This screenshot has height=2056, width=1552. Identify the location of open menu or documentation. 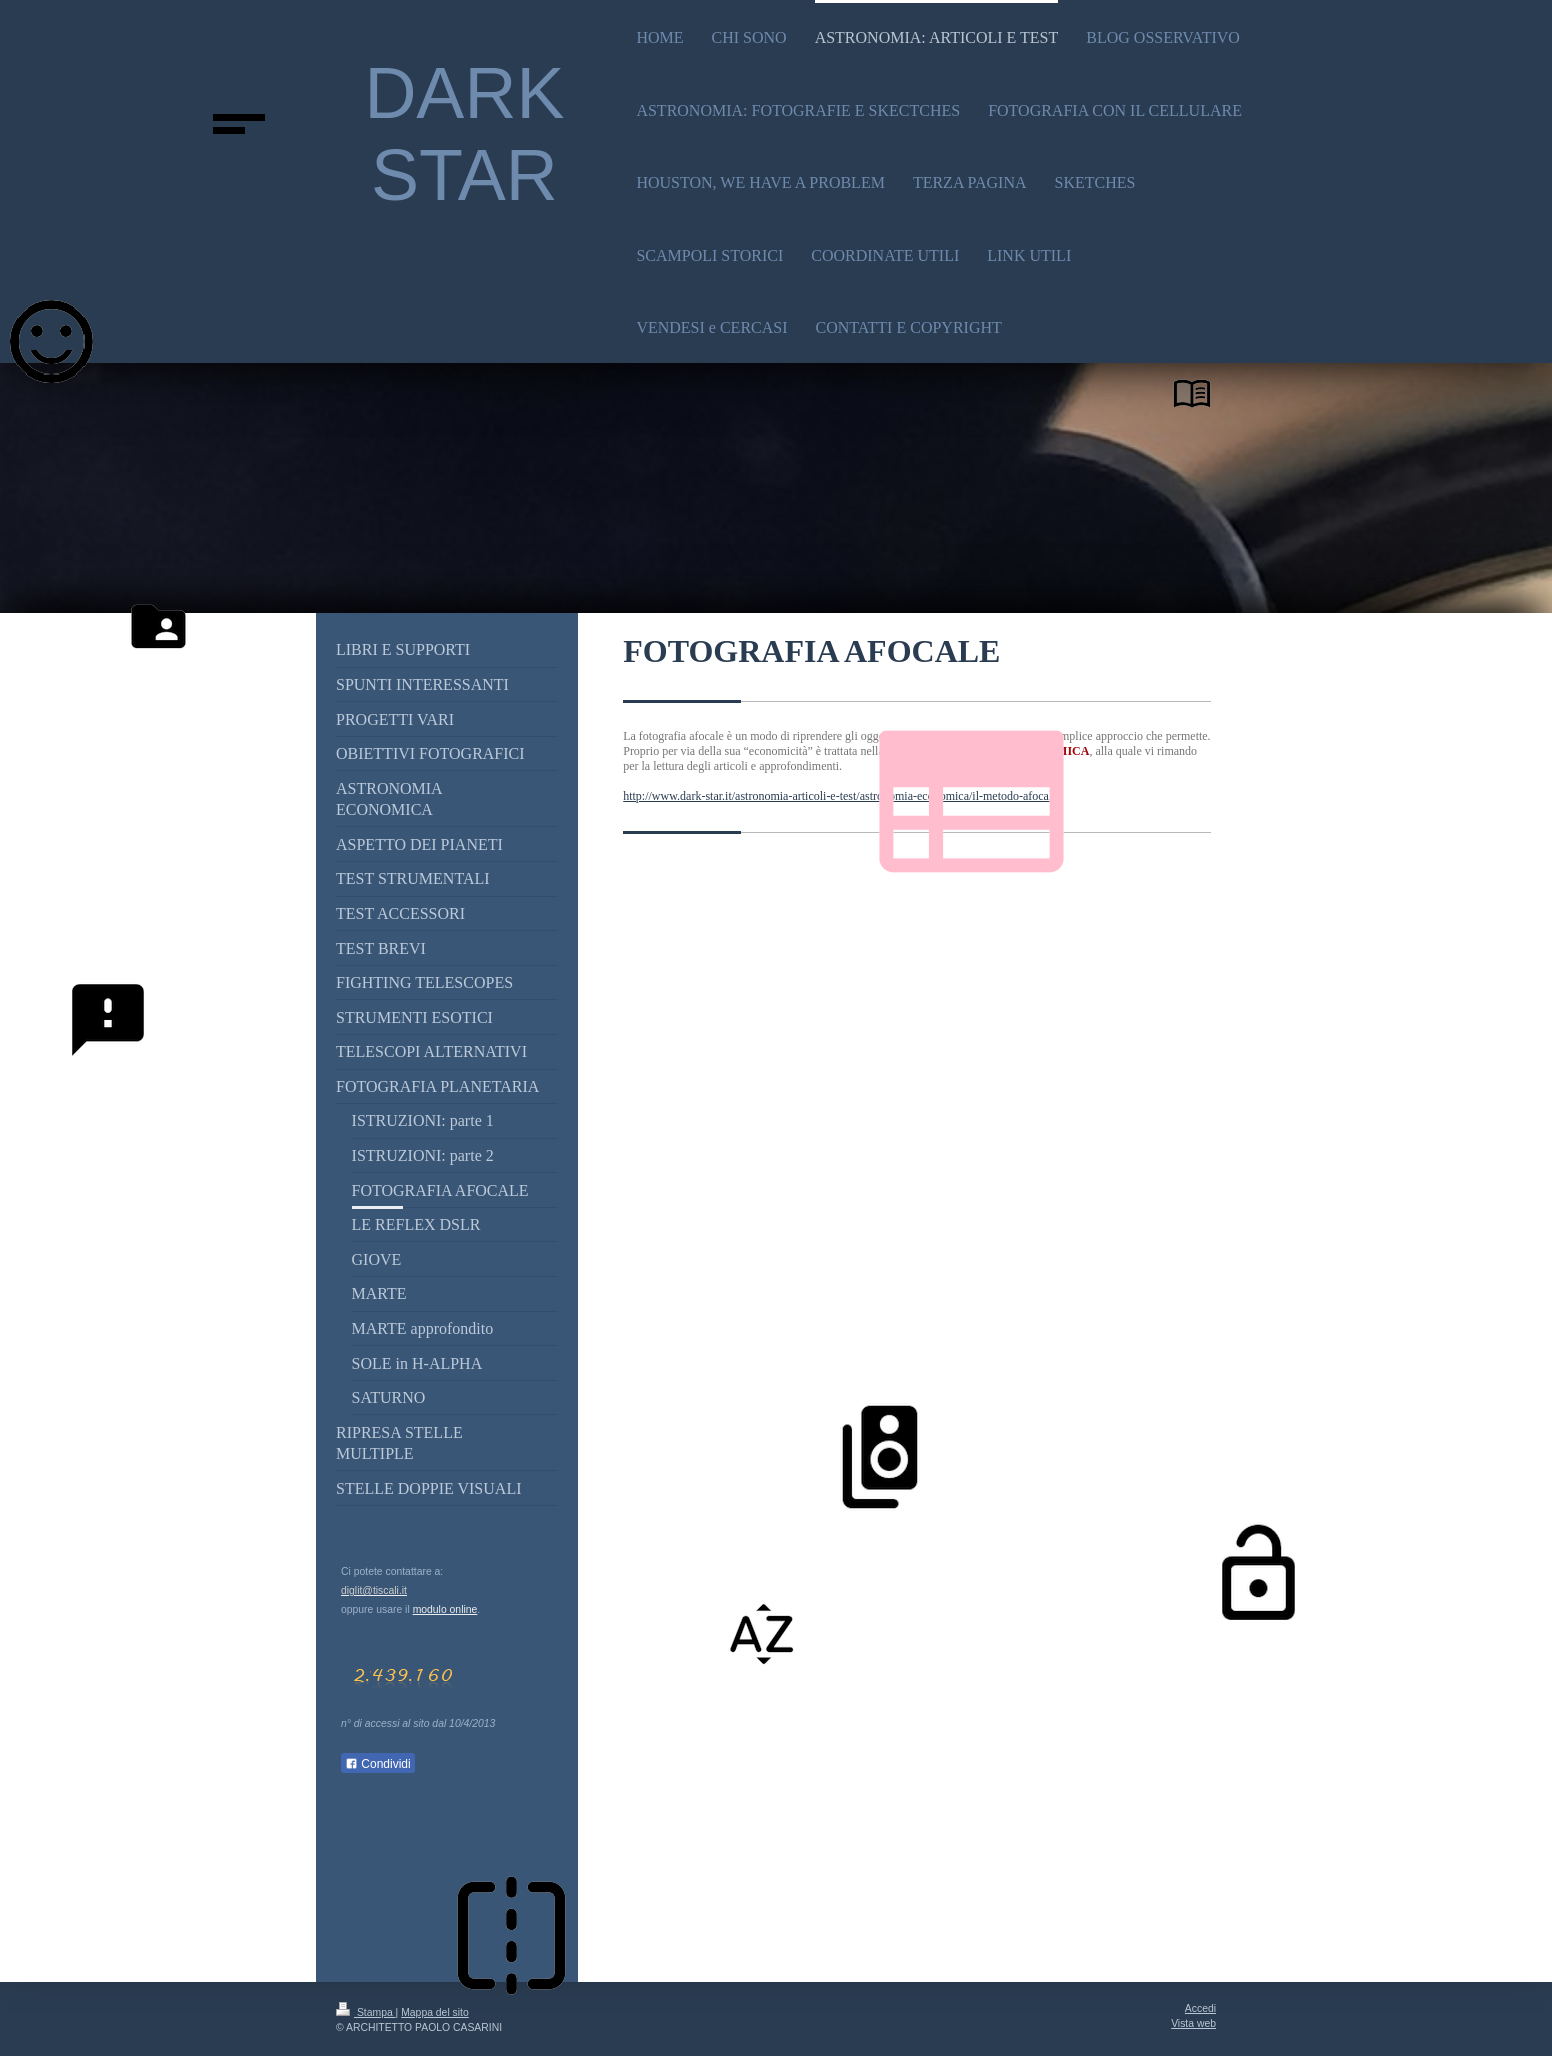
(1192, 392).